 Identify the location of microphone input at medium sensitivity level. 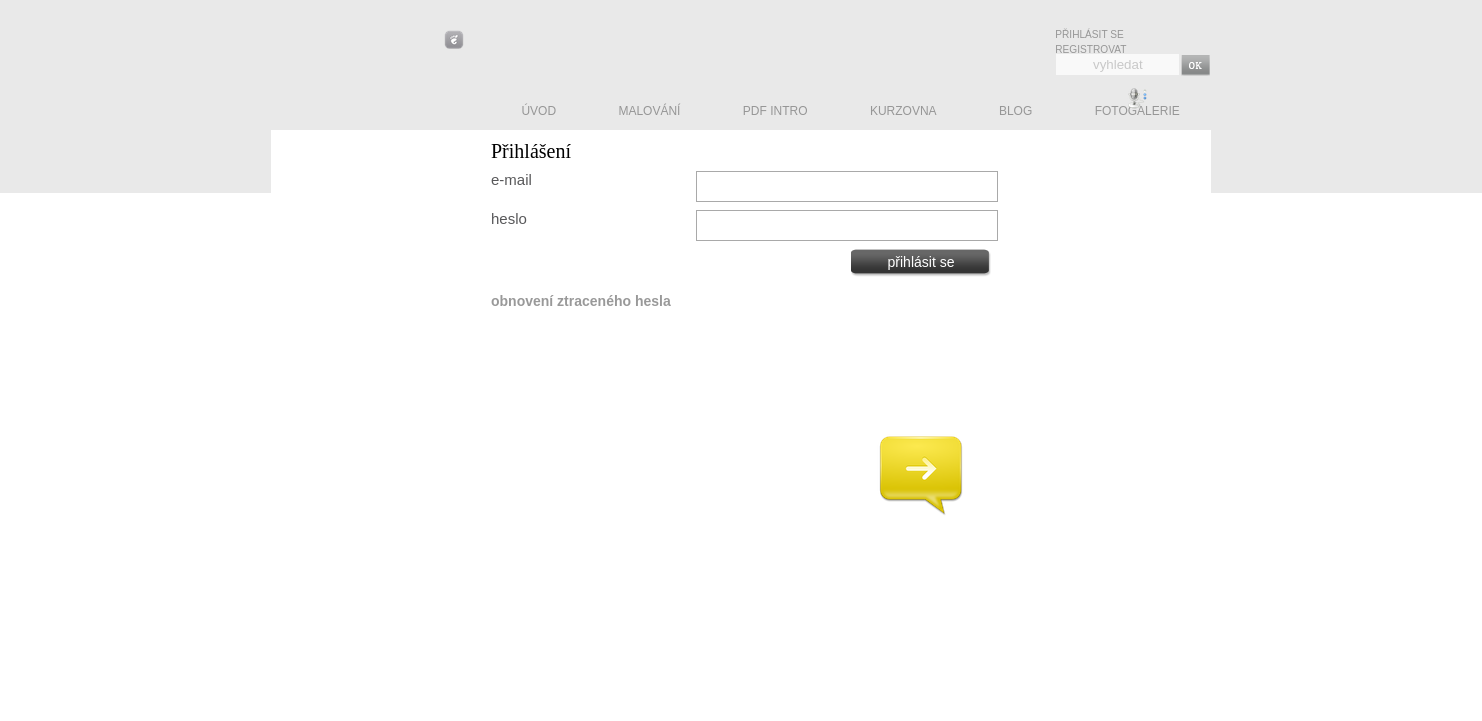
(1137, 98).